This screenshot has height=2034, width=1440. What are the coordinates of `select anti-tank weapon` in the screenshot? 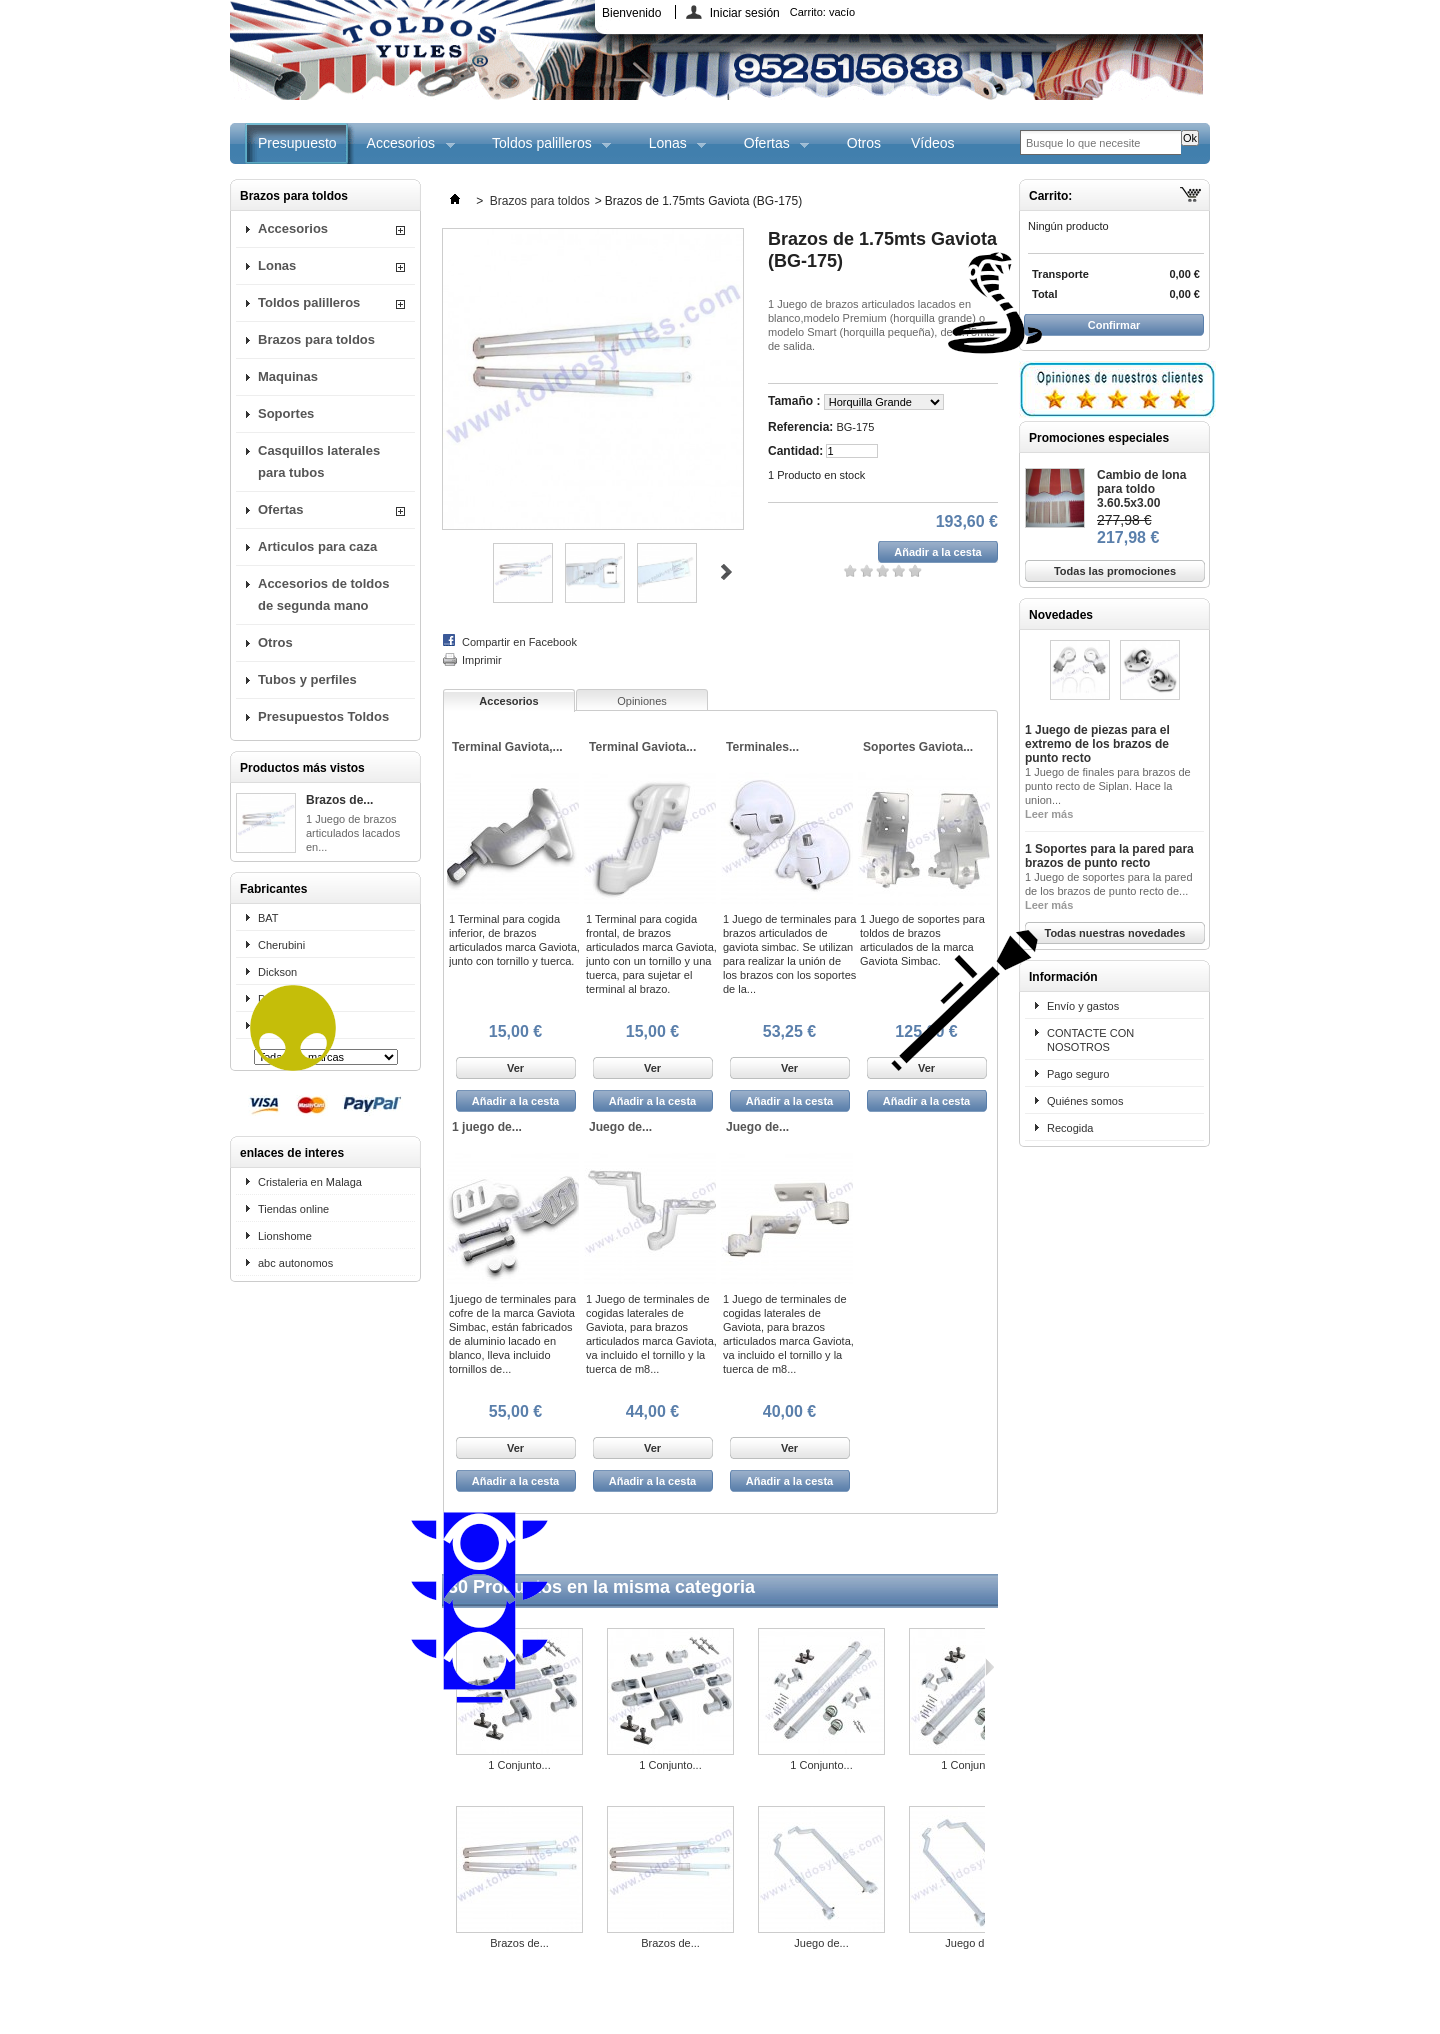 It's located at (964, 1000).